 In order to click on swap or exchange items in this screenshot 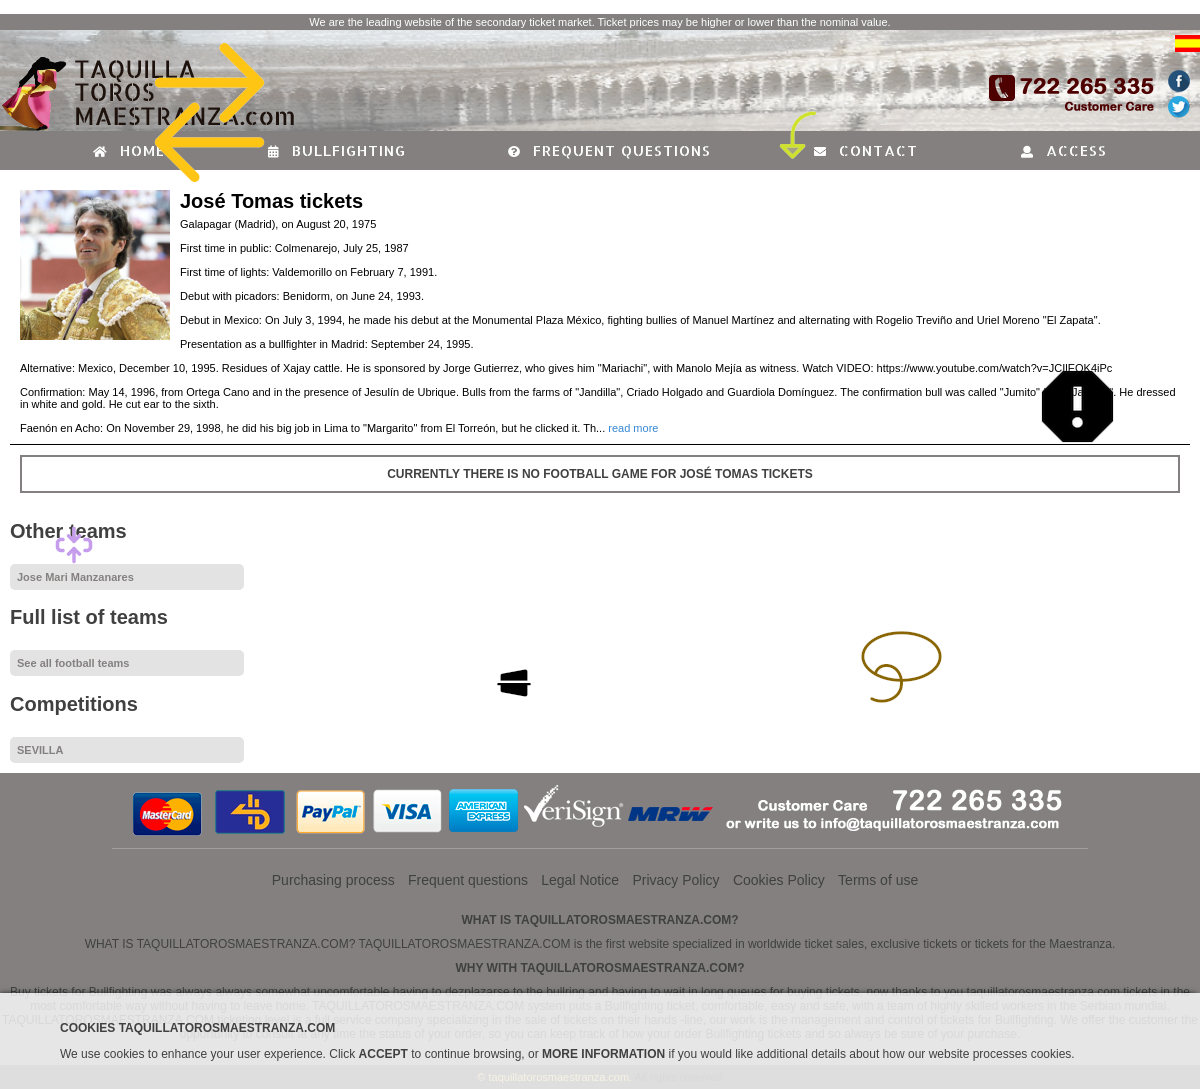, I will do `click(209, 112)`.